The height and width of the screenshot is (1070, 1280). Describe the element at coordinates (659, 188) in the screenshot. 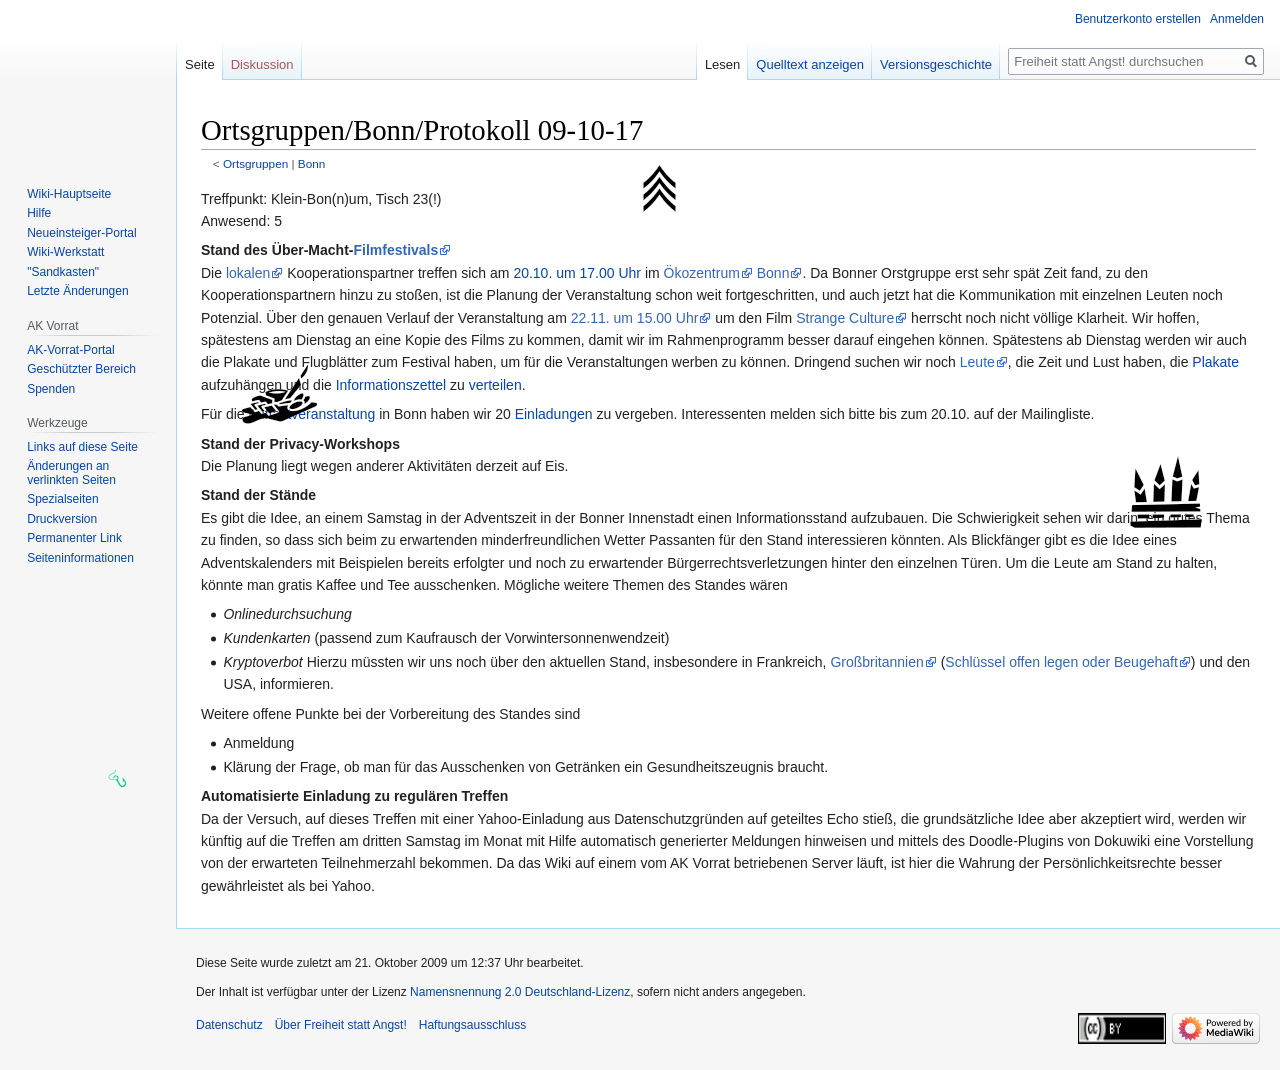

I see `indicates sergeant rank or military status` at that location.